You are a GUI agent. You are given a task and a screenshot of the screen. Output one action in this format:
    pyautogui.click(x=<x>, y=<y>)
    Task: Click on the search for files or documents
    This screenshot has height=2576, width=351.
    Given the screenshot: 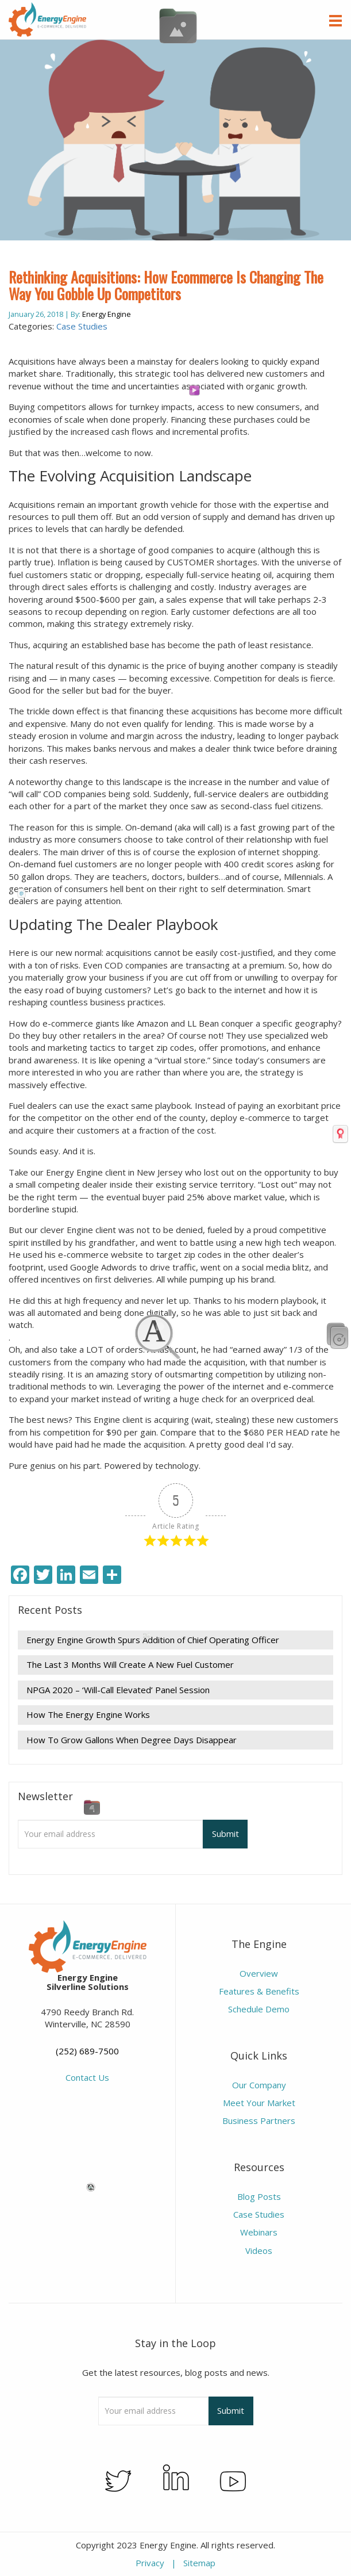 What is the action you would take?
    pyautogui.click(x=157, y=1336)
    